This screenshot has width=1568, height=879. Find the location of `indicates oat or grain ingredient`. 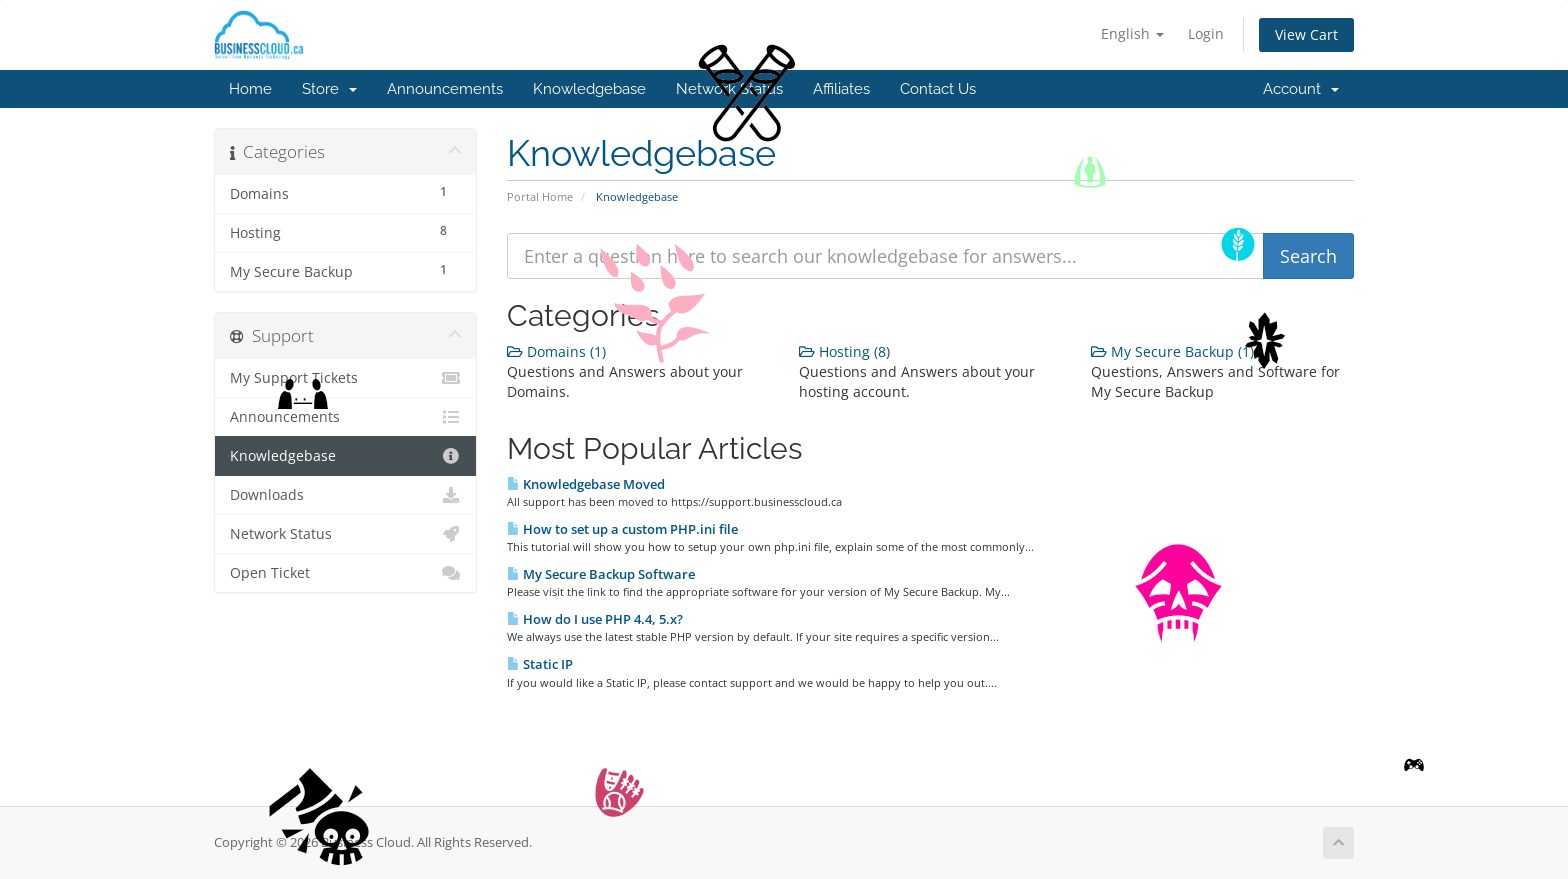

indicates oat or grain ingredient is located at coordinates (1238, 244).